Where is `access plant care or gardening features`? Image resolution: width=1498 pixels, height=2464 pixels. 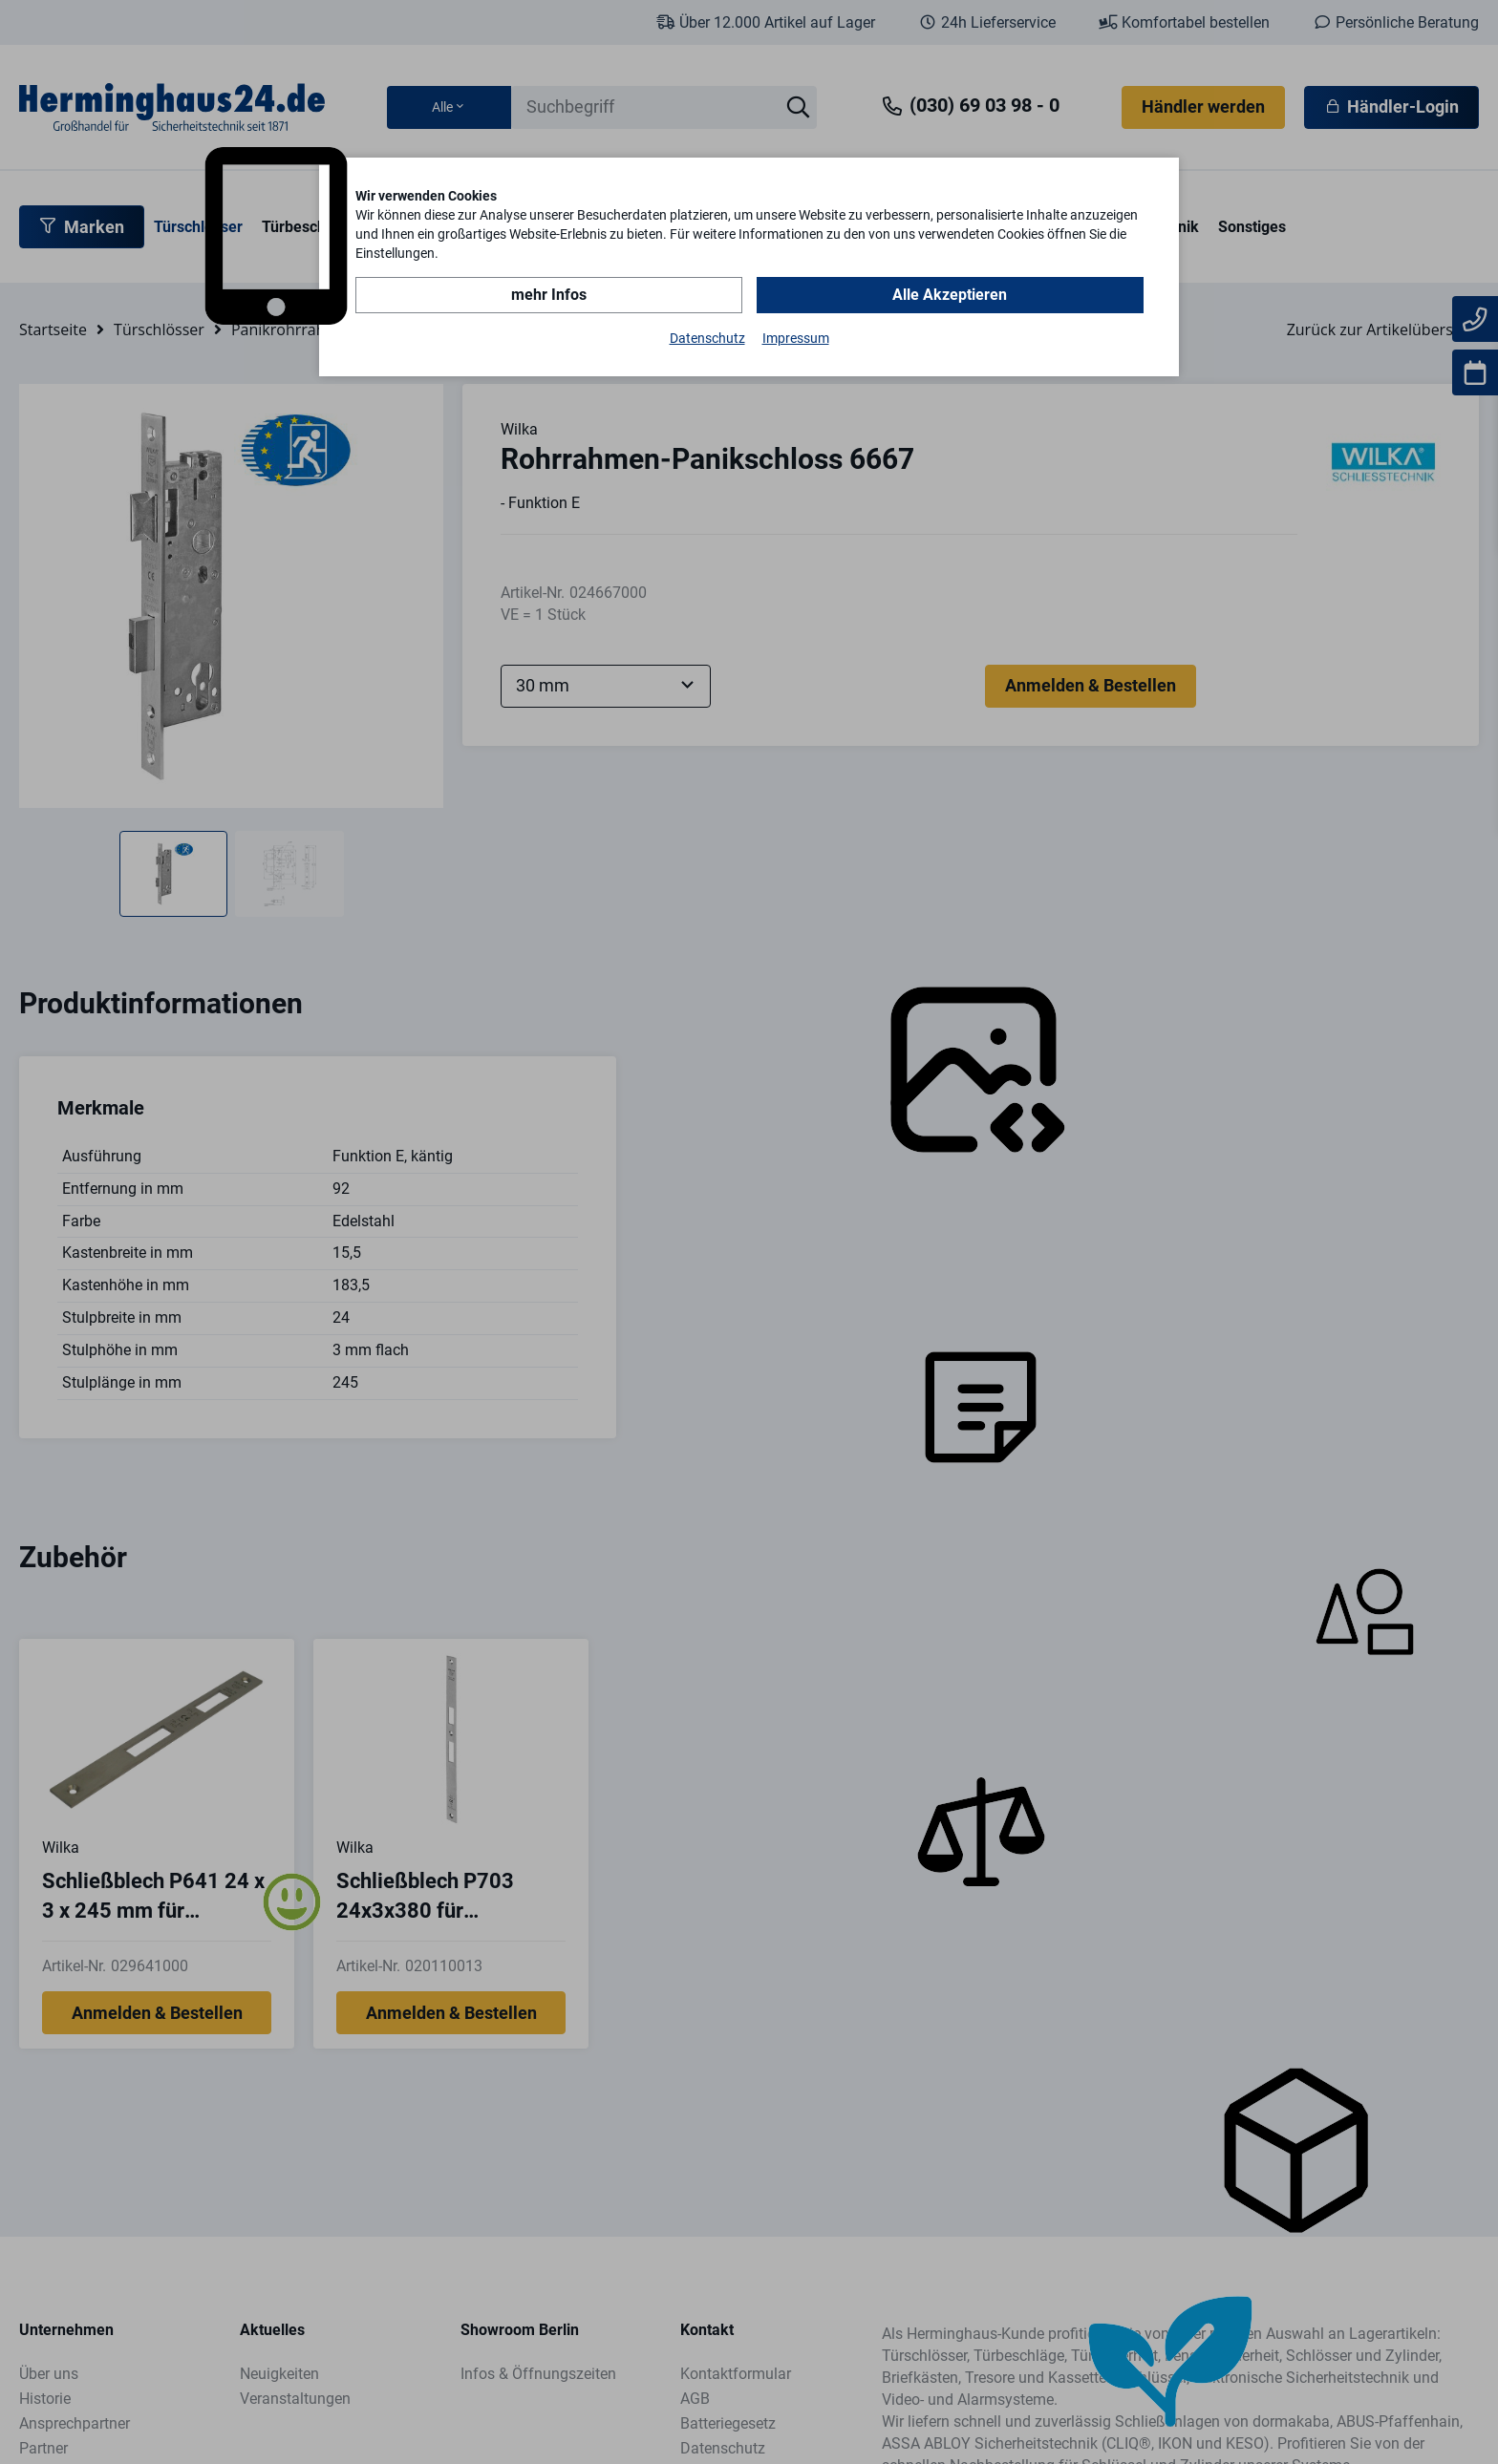 access plant care or gardening features is located at coordinates (1170, 2356).